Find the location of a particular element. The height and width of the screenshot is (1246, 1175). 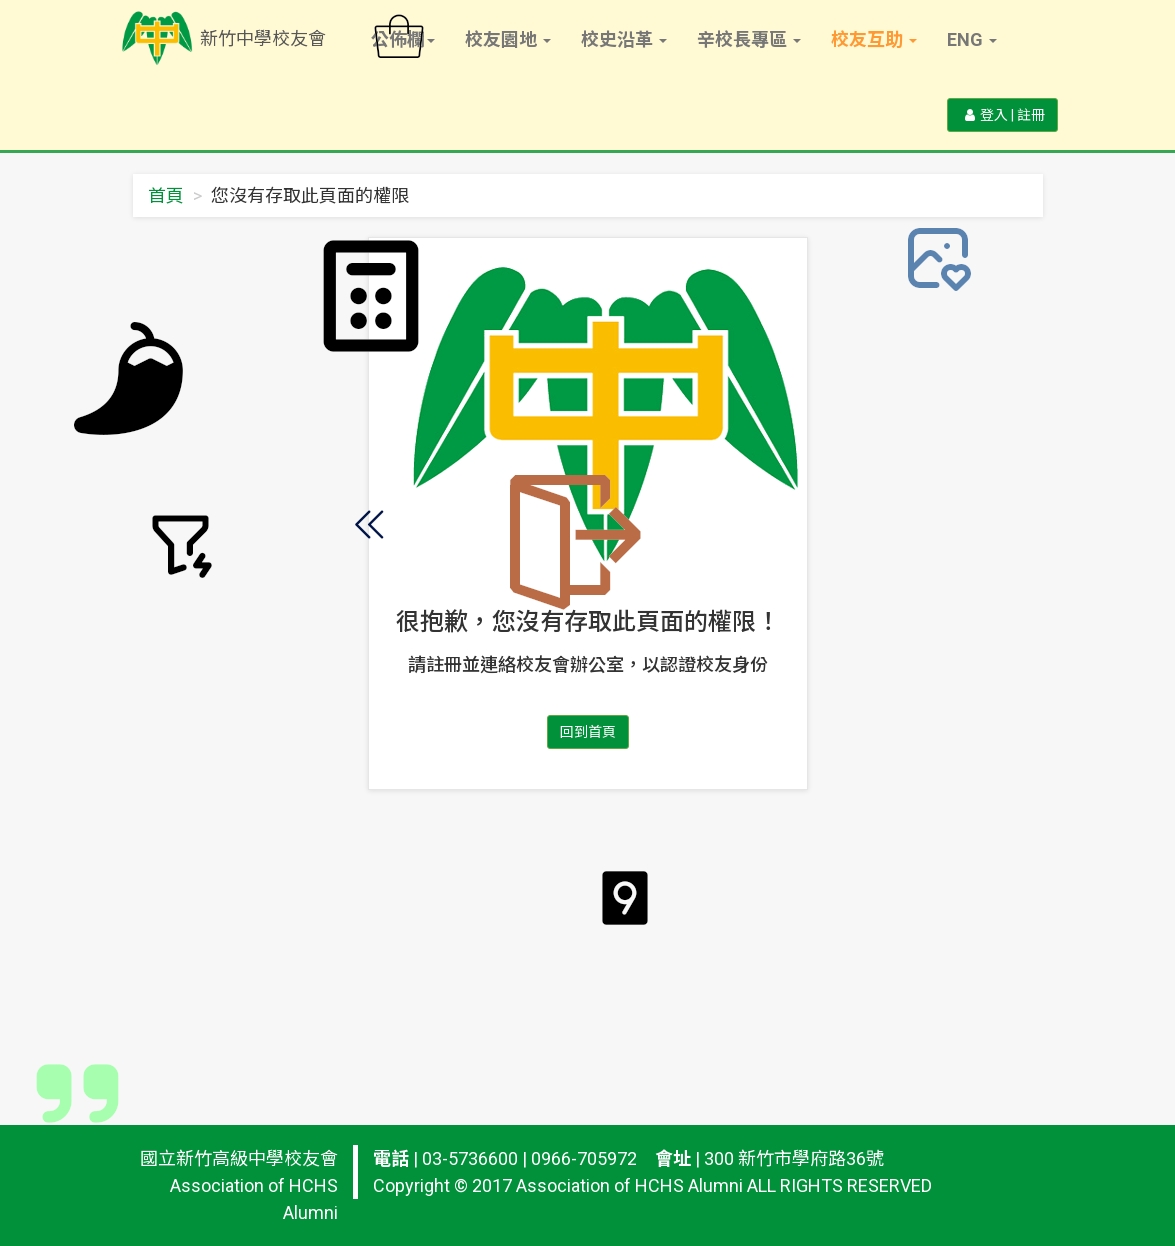

indicates the number nine in a list or sequence is located at coordinates (625, 898).